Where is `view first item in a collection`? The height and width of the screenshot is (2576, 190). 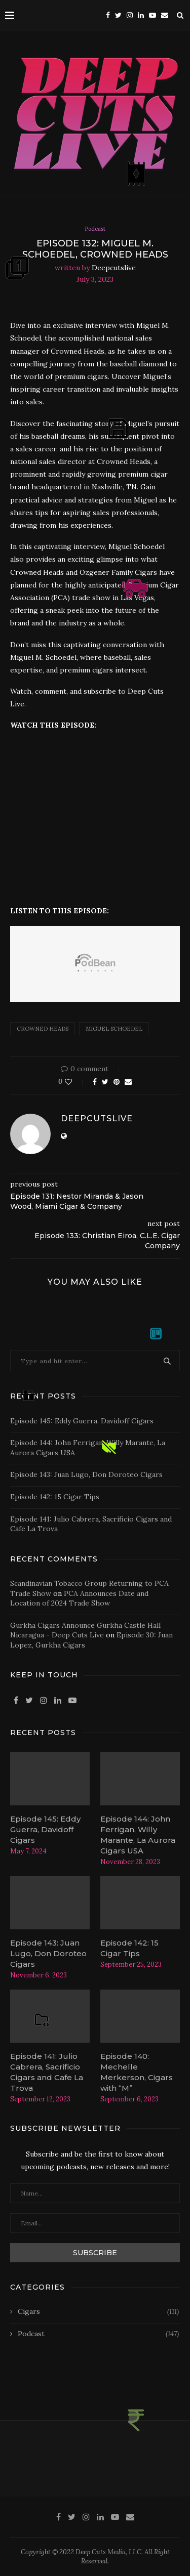 view first item in a collection is located at coordinates (17, 268).